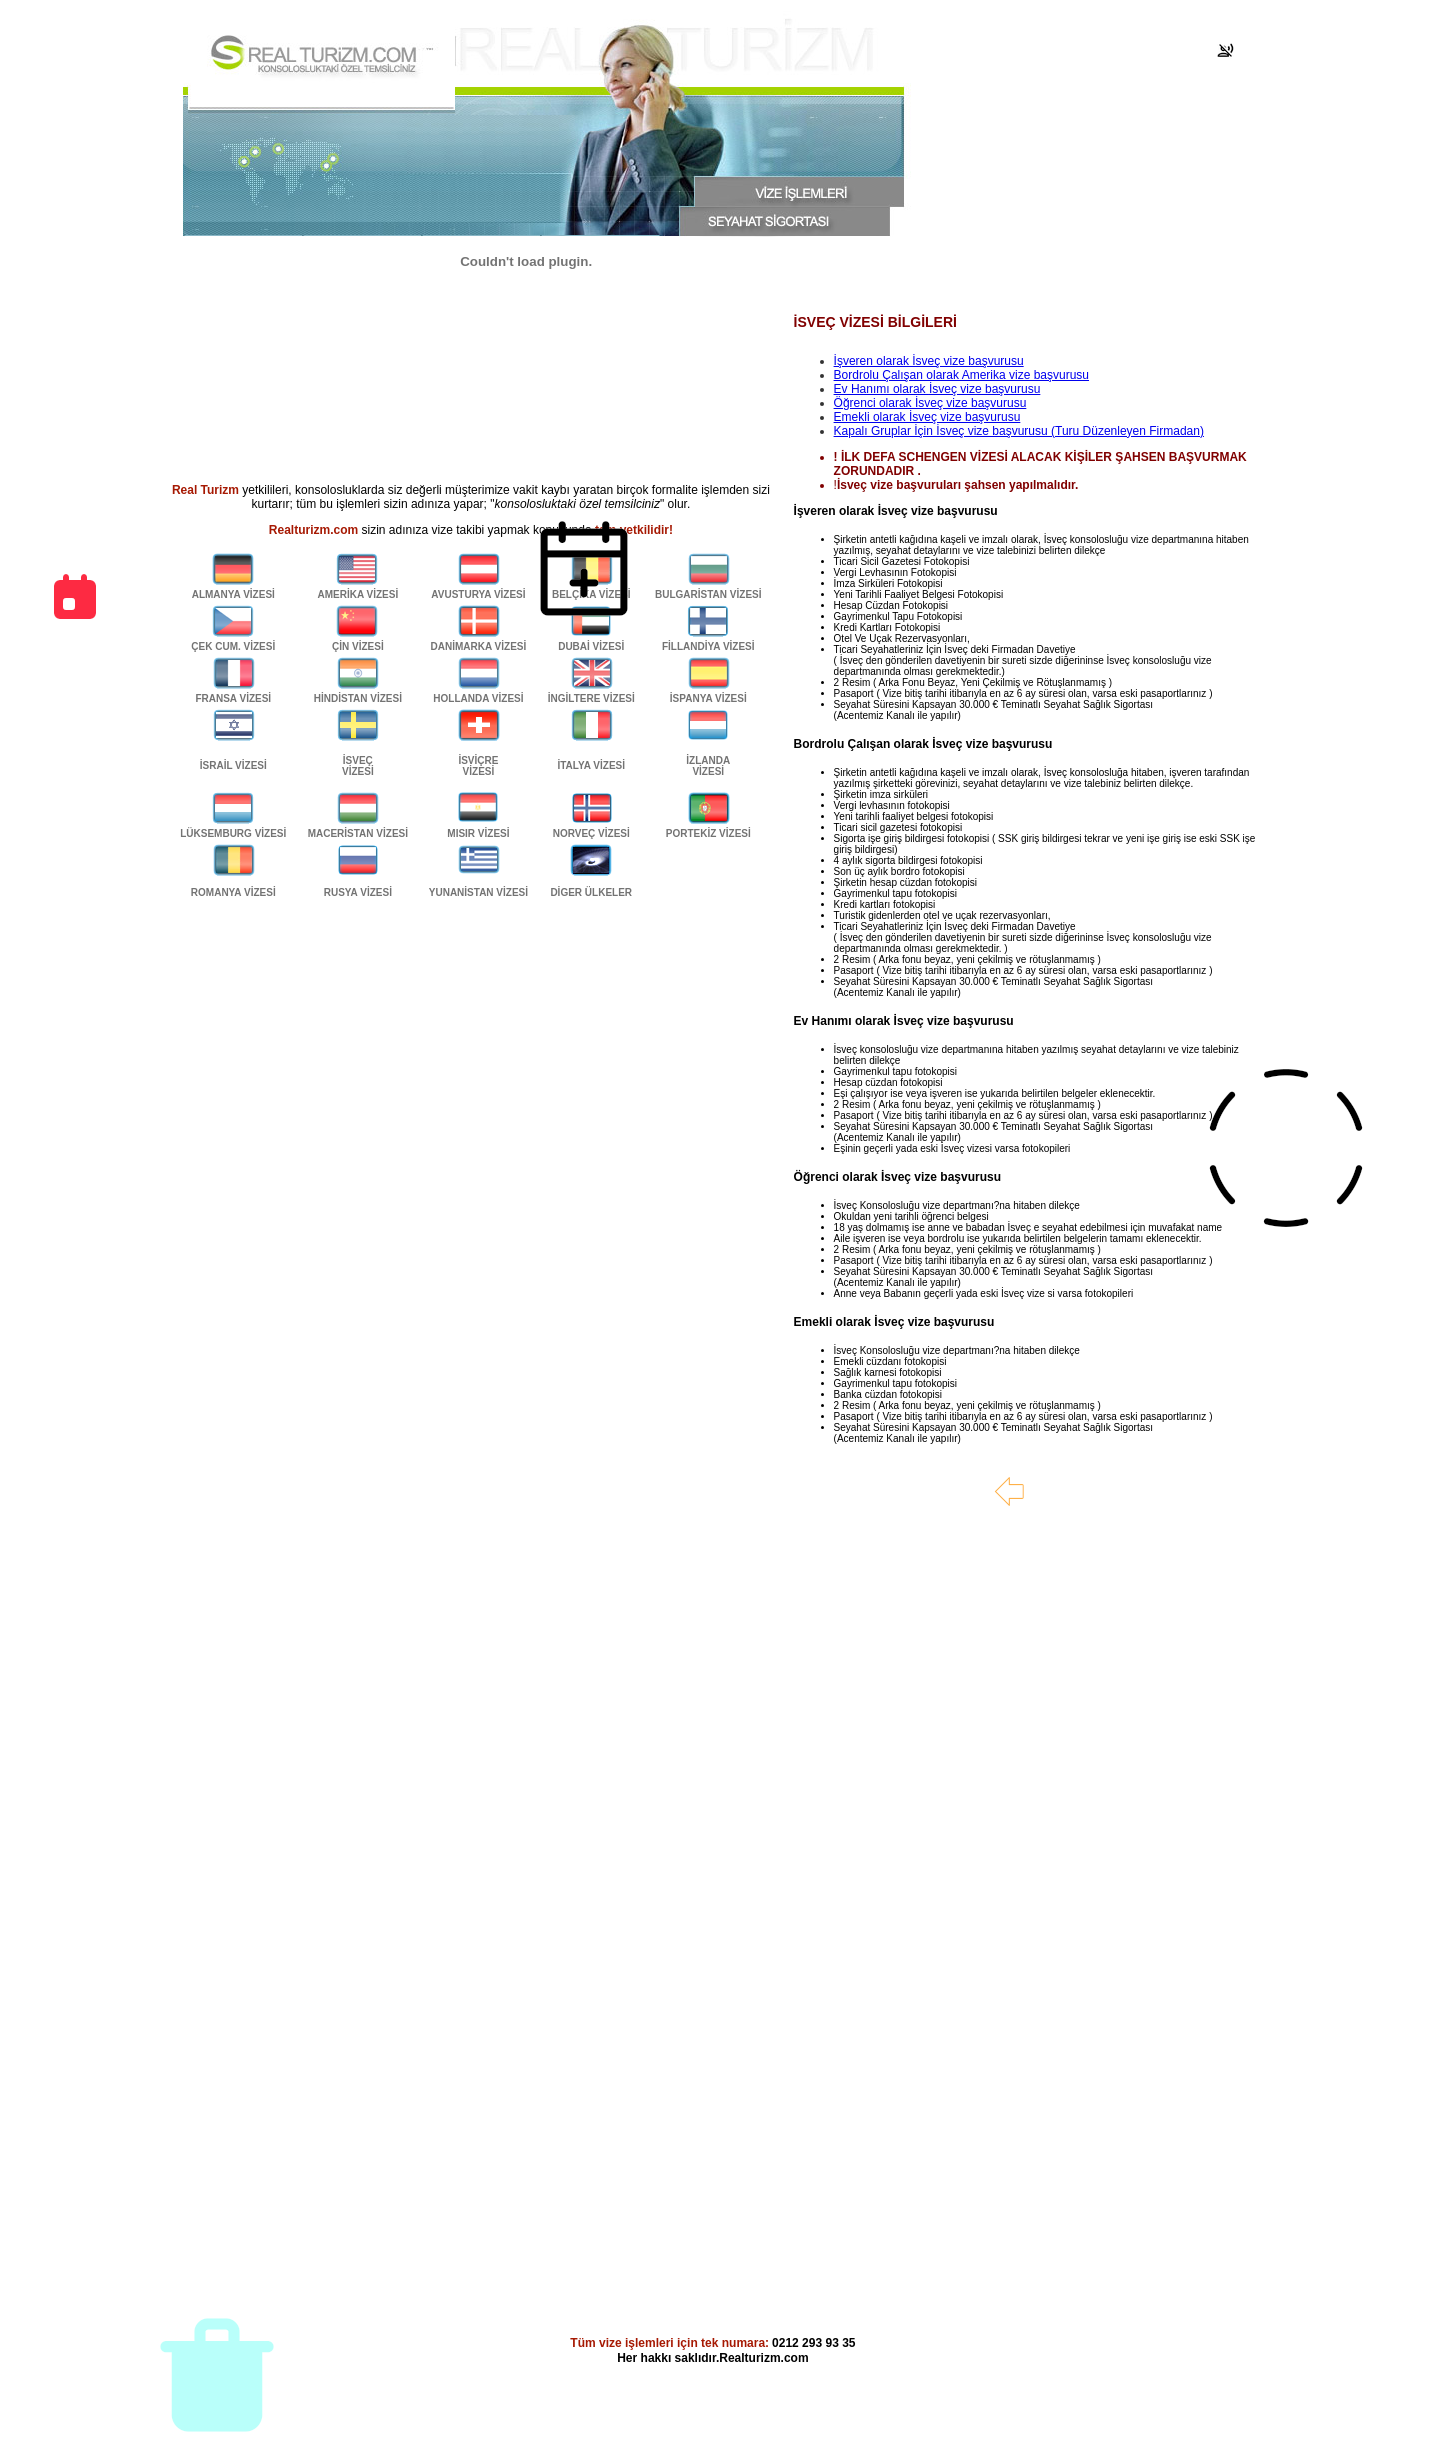 Image resolution: width=1440 pixels, height=2448 pixels. What do you see at coordinates (584, 572) in the screenshot?
I see `add a new calendar event` at bounding box center [584, 572].